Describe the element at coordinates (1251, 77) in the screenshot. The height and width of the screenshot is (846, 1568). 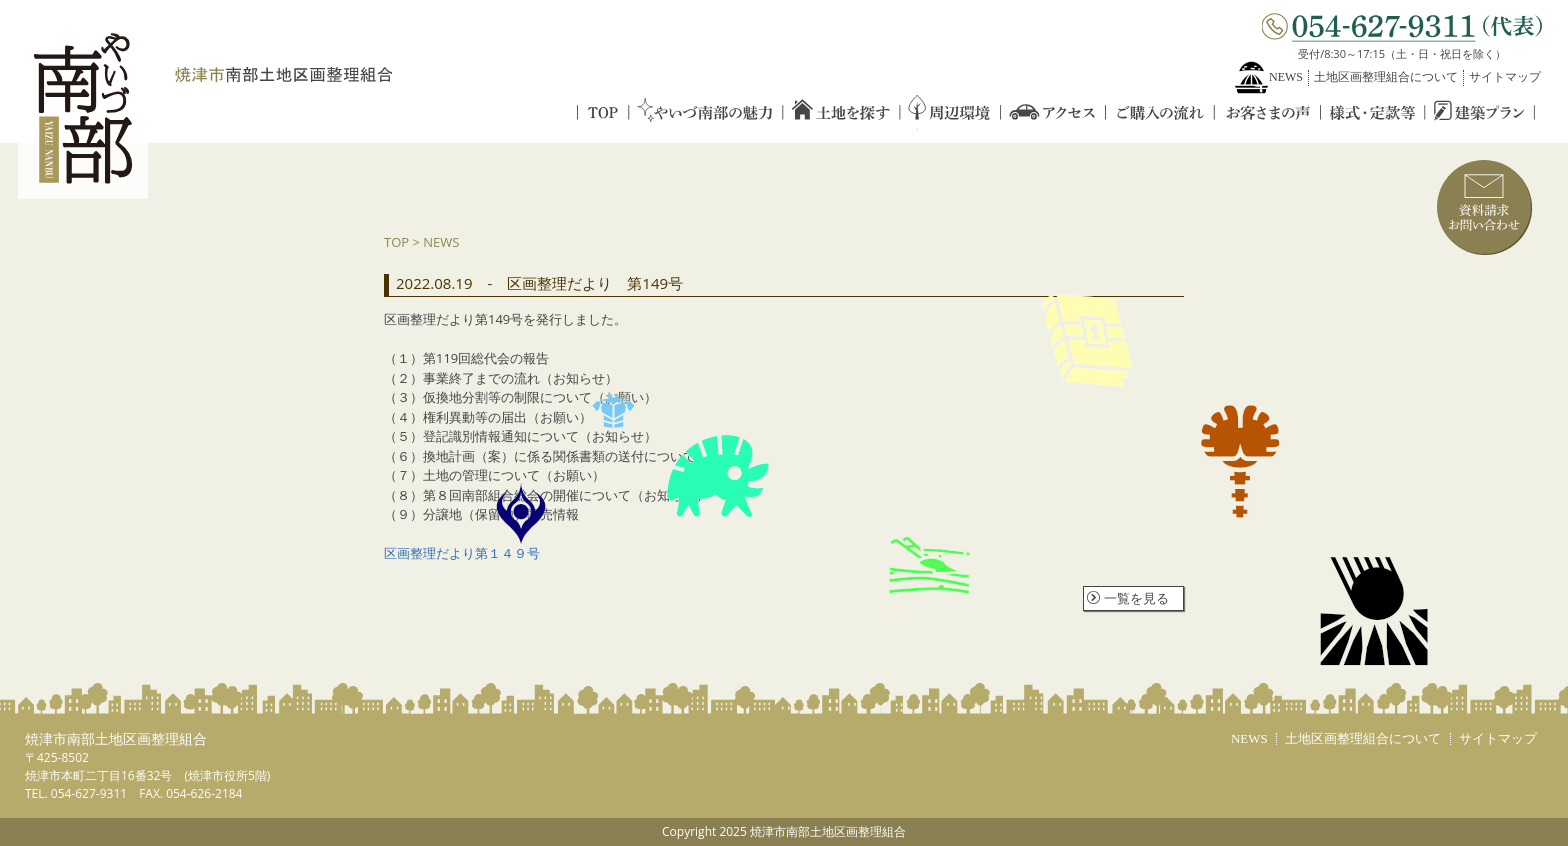
I see `access kitchen or cooking tools` at that location.